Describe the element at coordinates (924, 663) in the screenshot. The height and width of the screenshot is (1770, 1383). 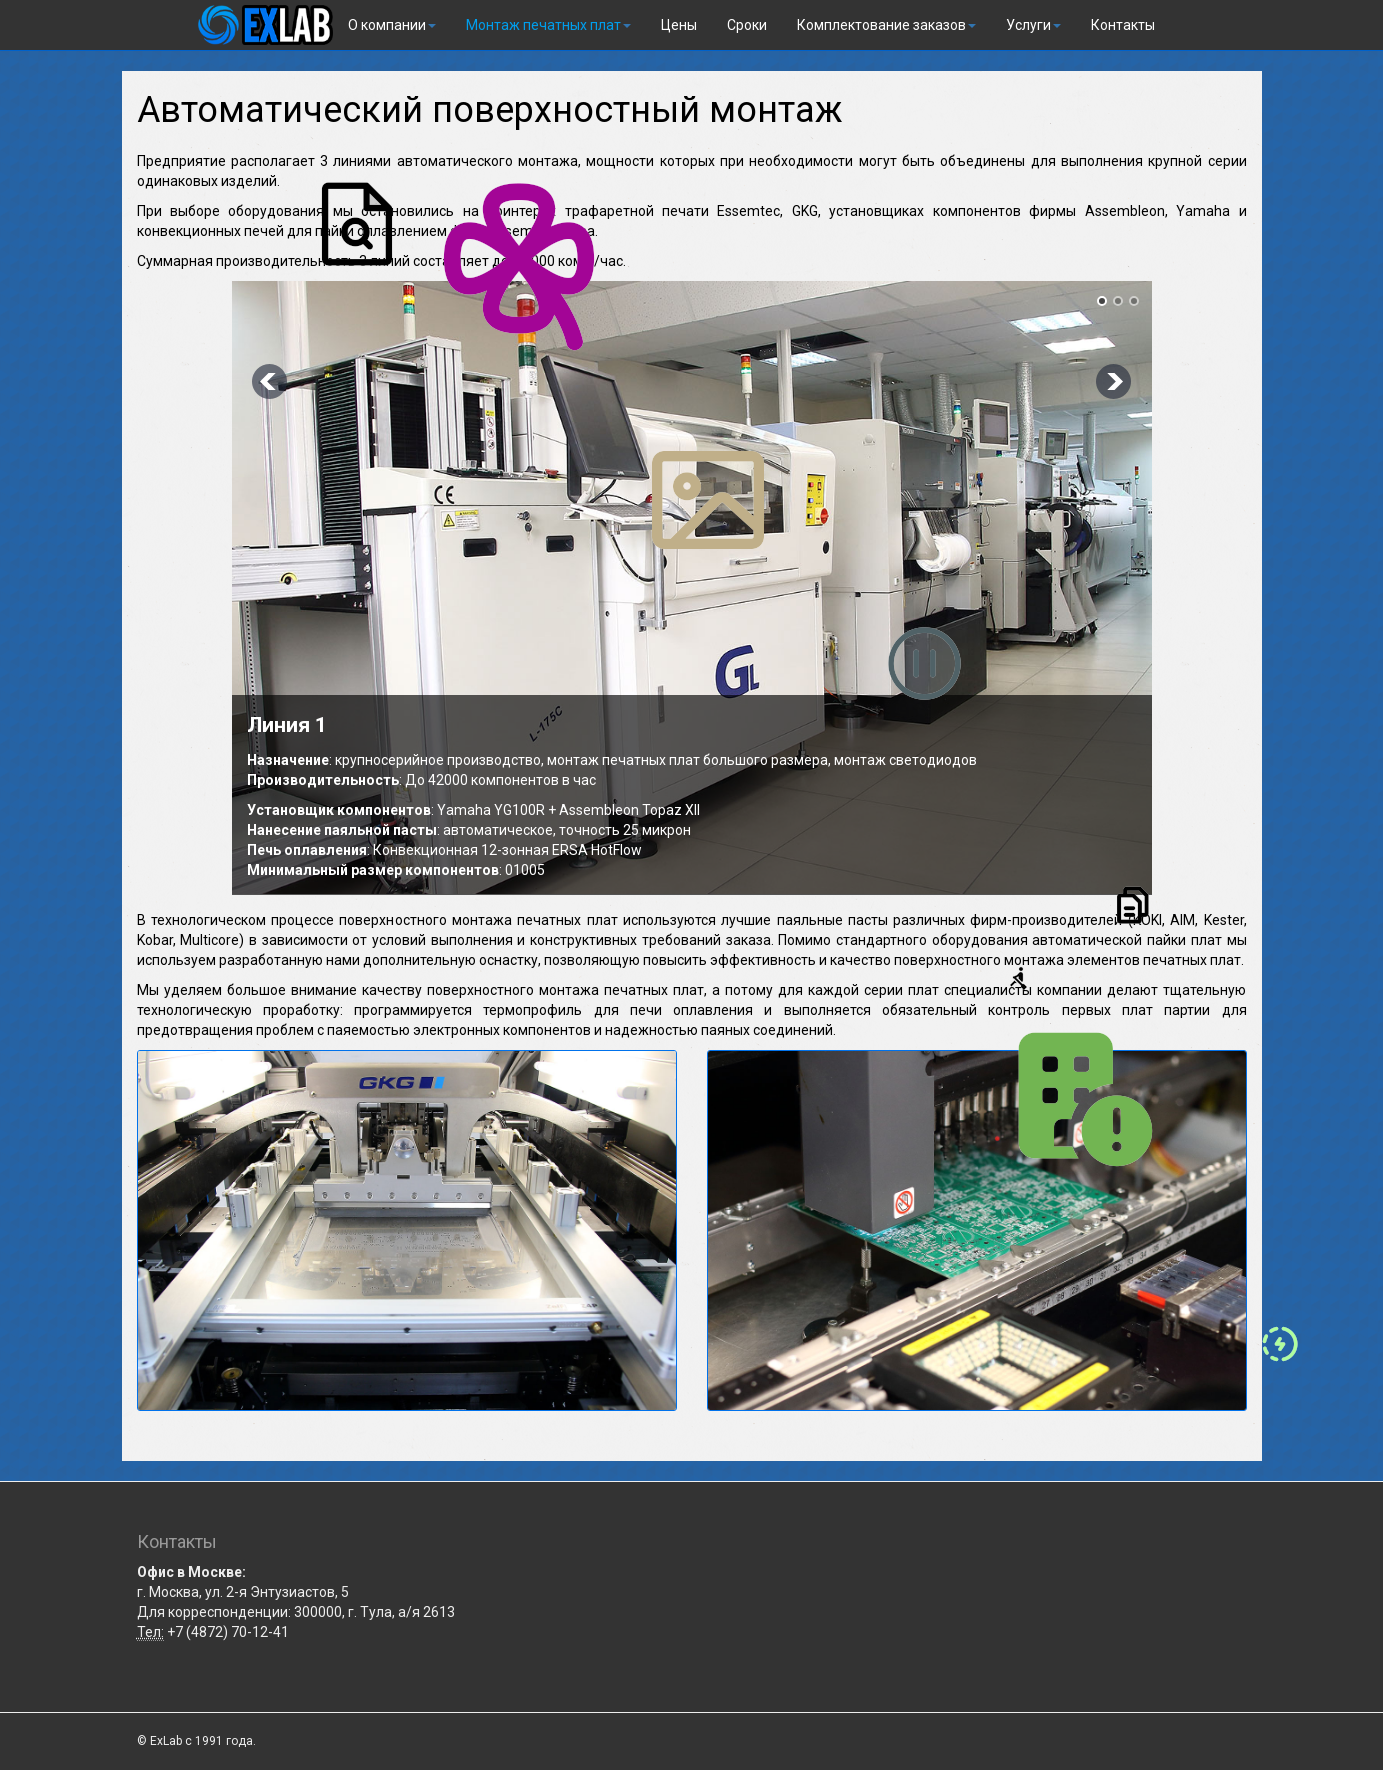
I see `pause media playback` at that location.